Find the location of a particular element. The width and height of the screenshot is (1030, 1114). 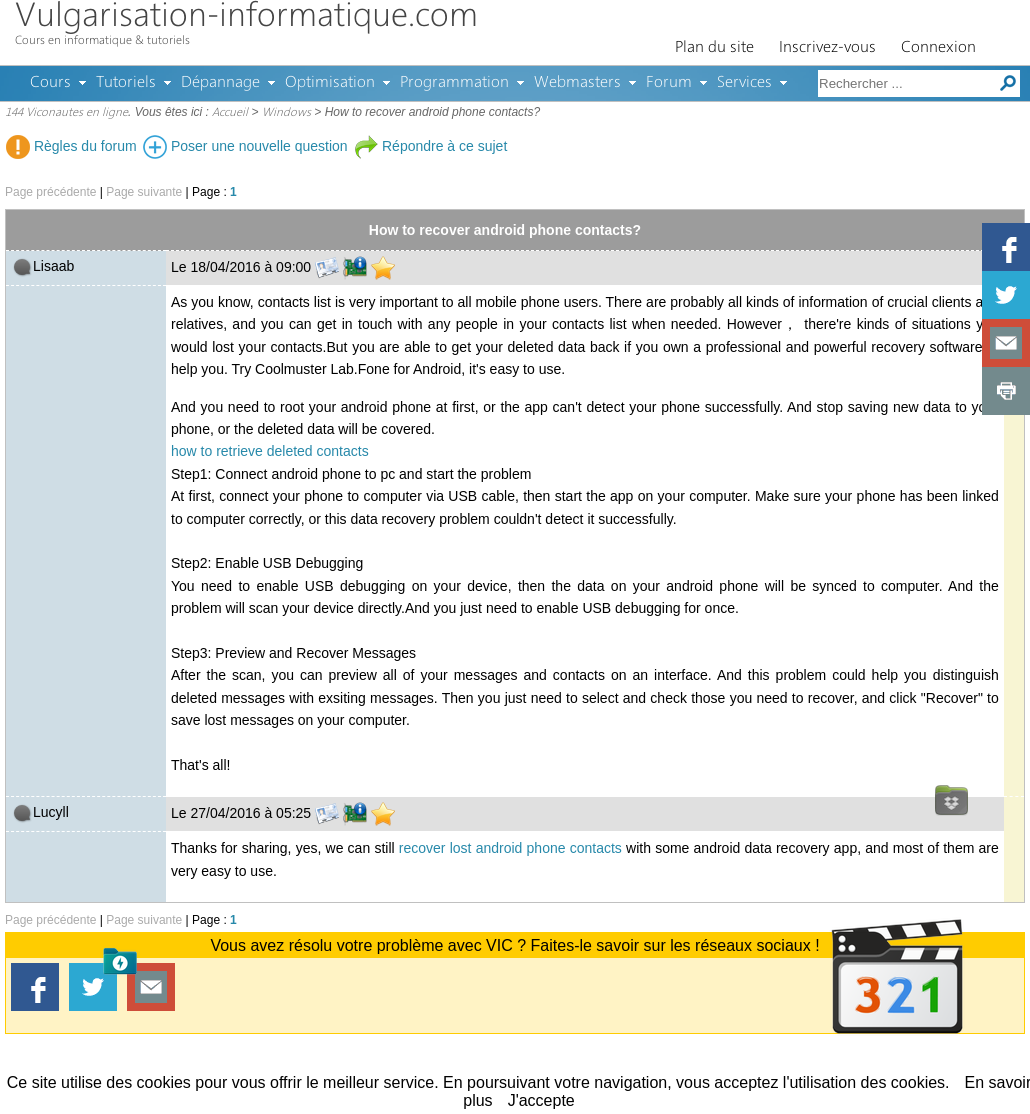

open fastapi project folder is located at coordinates (120, 962).